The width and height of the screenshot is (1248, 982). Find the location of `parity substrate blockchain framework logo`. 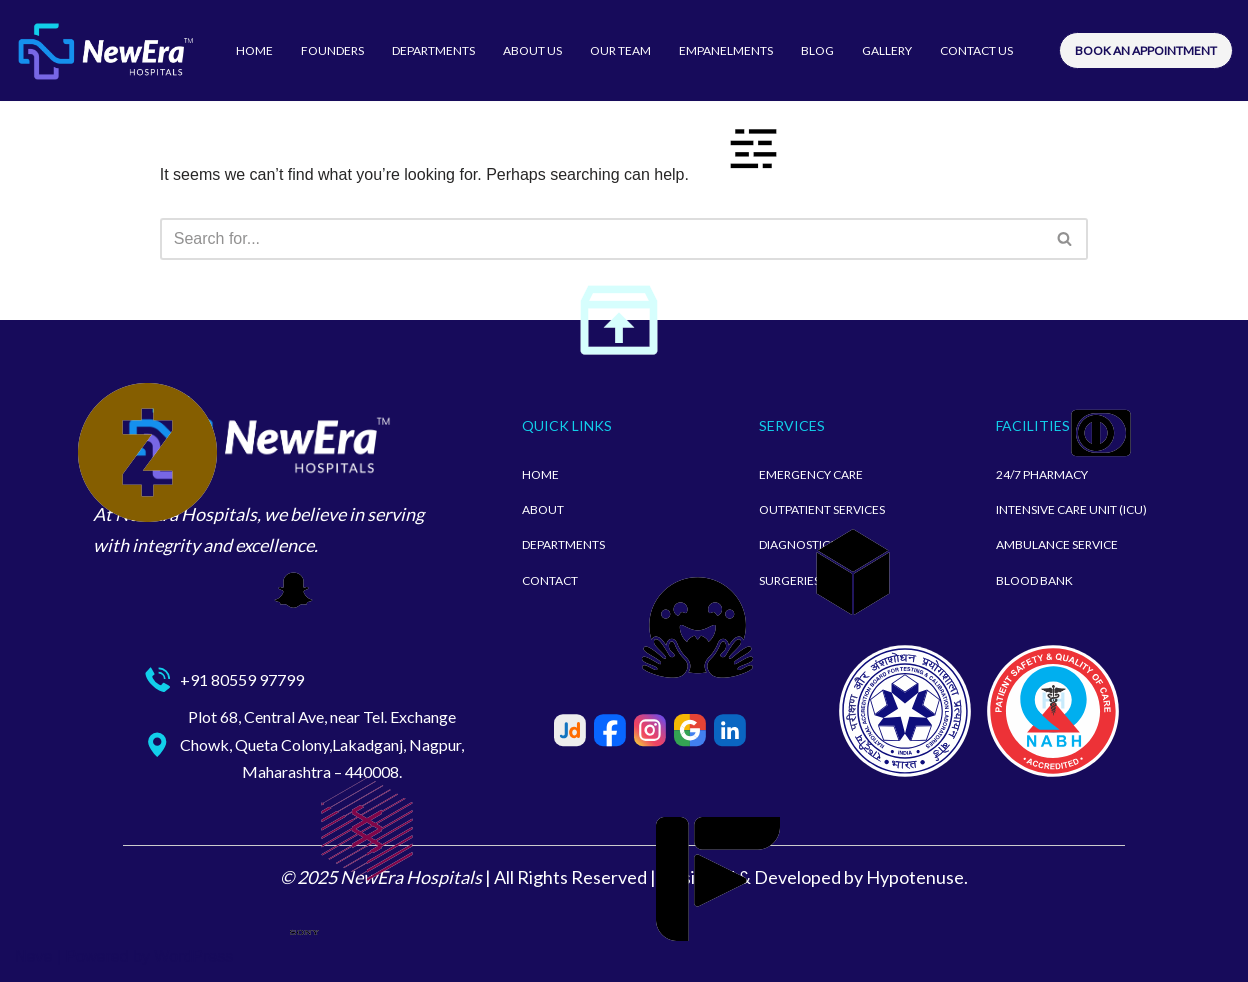

parity substrate blockchain framework logo is located at coordinates (367, 829).